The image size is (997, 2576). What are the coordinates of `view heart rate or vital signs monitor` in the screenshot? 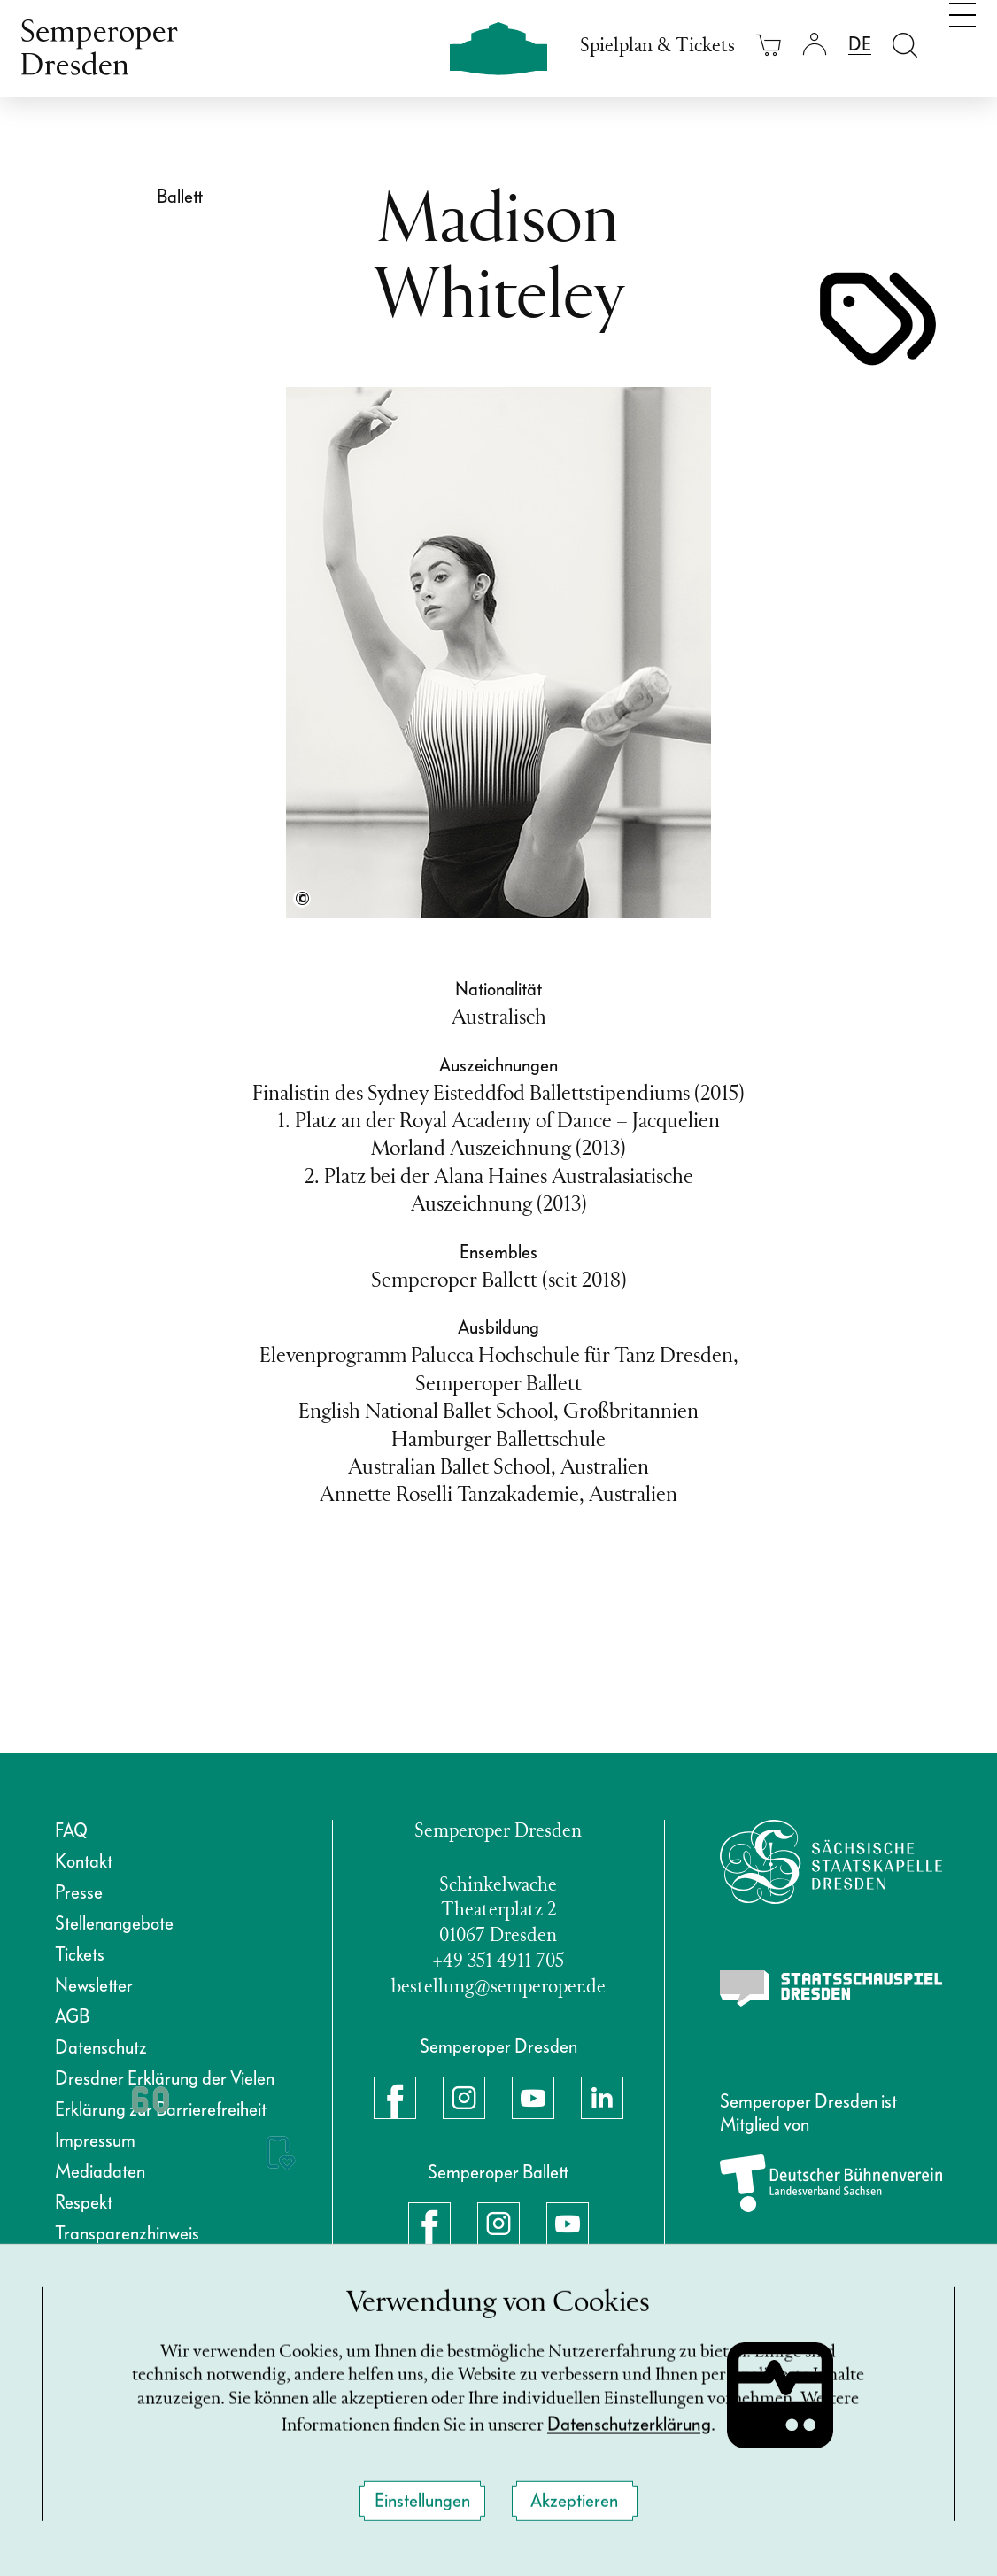 It's located at (780, 2395).